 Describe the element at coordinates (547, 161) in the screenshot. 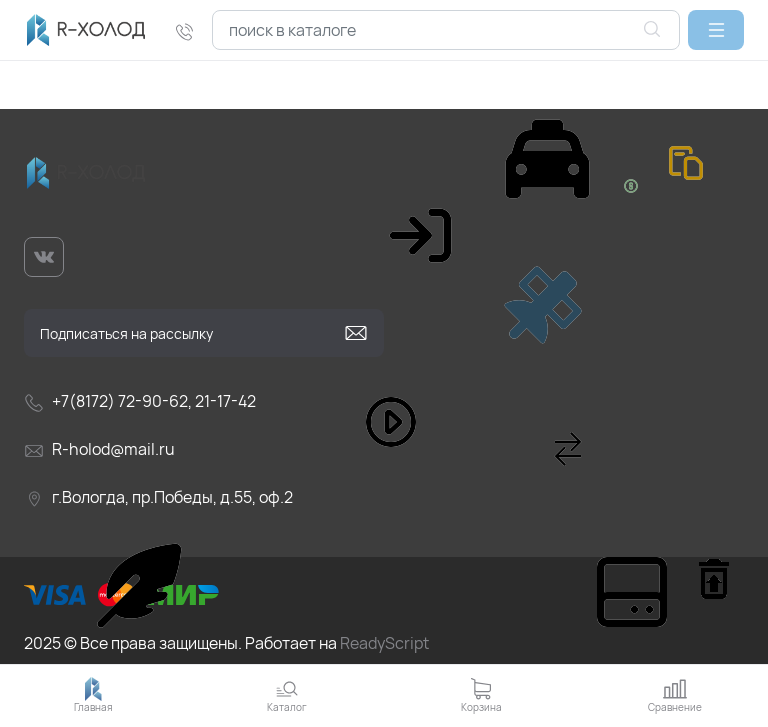

I see `request a taxi or cab ride` at that location.